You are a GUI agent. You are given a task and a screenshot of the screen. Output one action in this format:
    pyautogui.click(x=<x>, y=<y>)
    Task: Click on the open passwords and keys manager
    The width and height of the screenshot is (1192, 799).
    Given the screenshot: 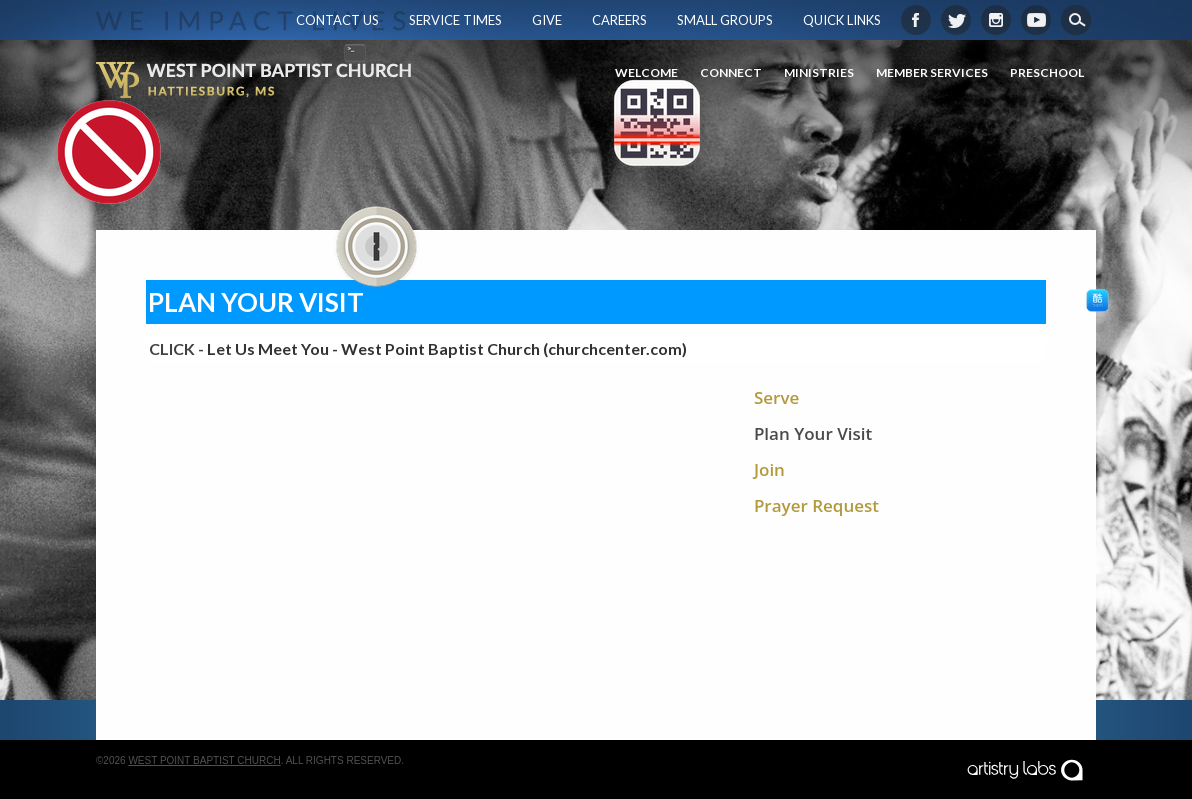 What is the action you would take?
    pyautogui.click(x=376, y=246)
    